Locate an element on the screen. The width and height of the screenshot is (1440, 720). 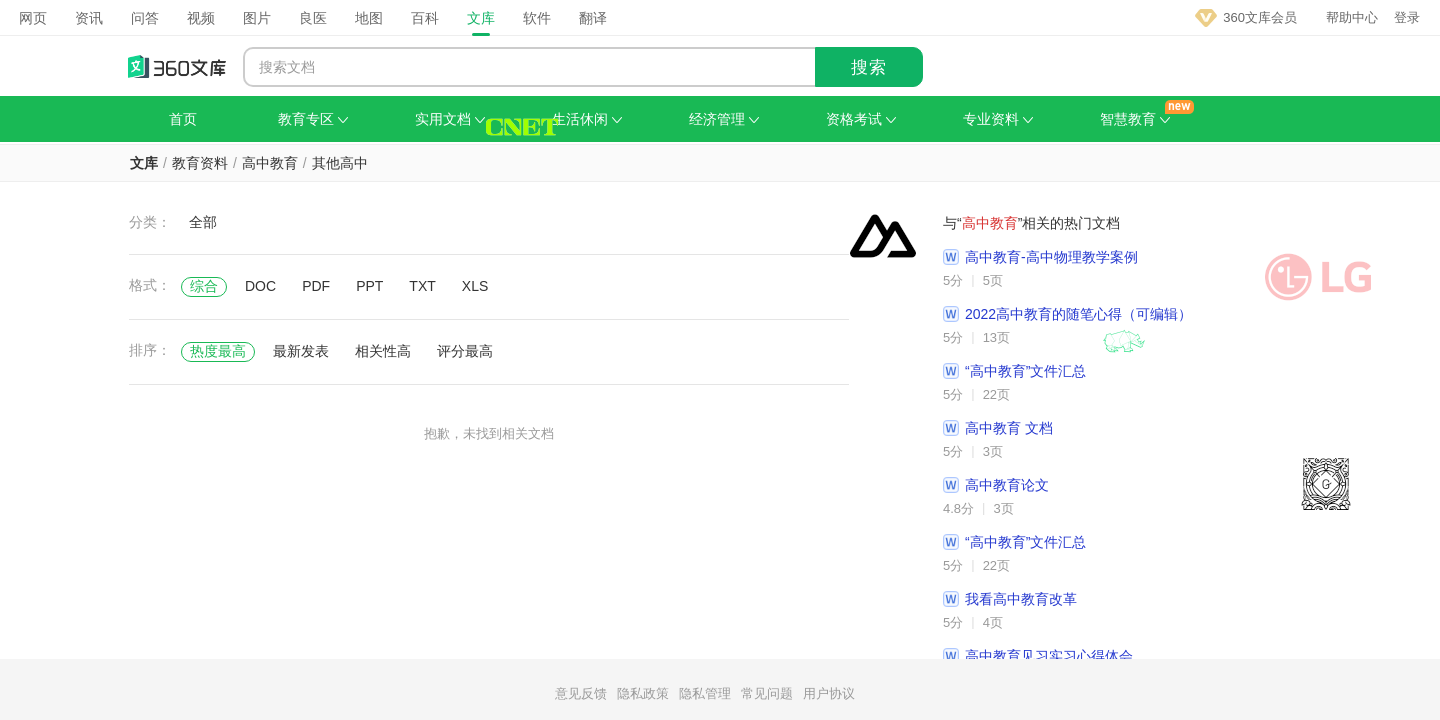
LG brand logo or product identifier is located at coordinates (1318, 277).